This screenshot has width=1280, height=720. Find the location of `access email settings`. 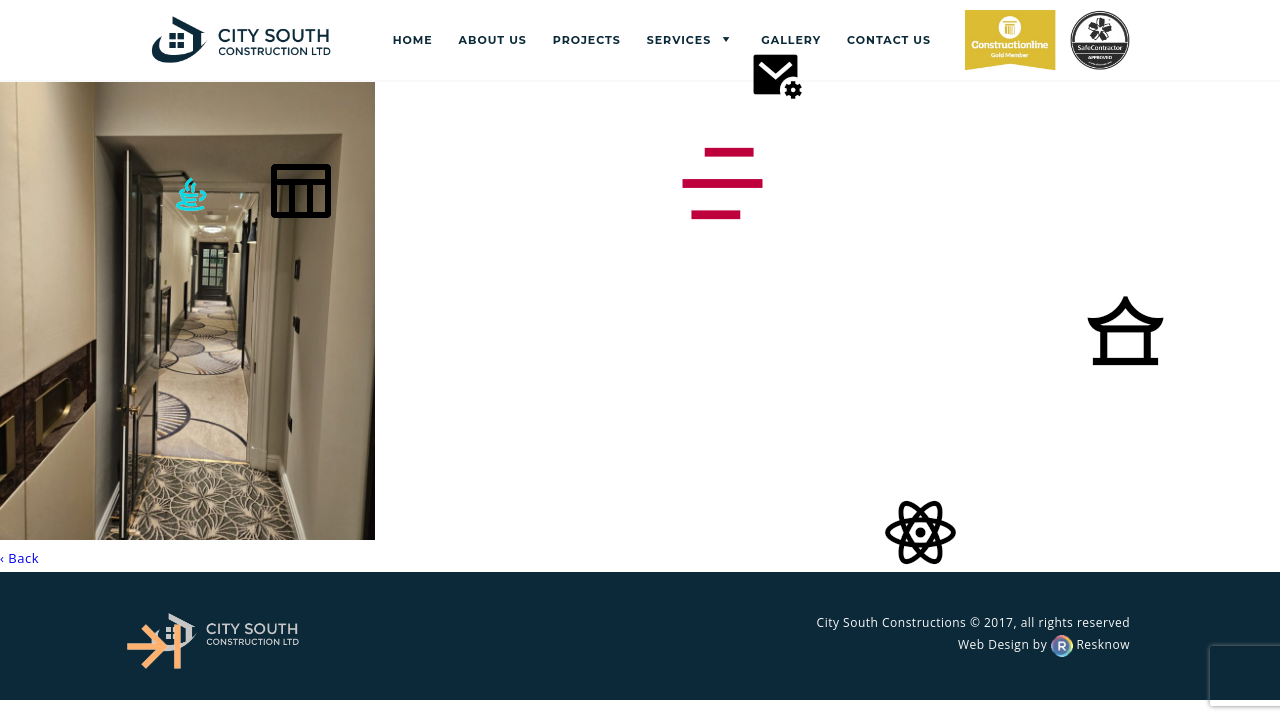

access email settings is located at coordinates (775, 74).